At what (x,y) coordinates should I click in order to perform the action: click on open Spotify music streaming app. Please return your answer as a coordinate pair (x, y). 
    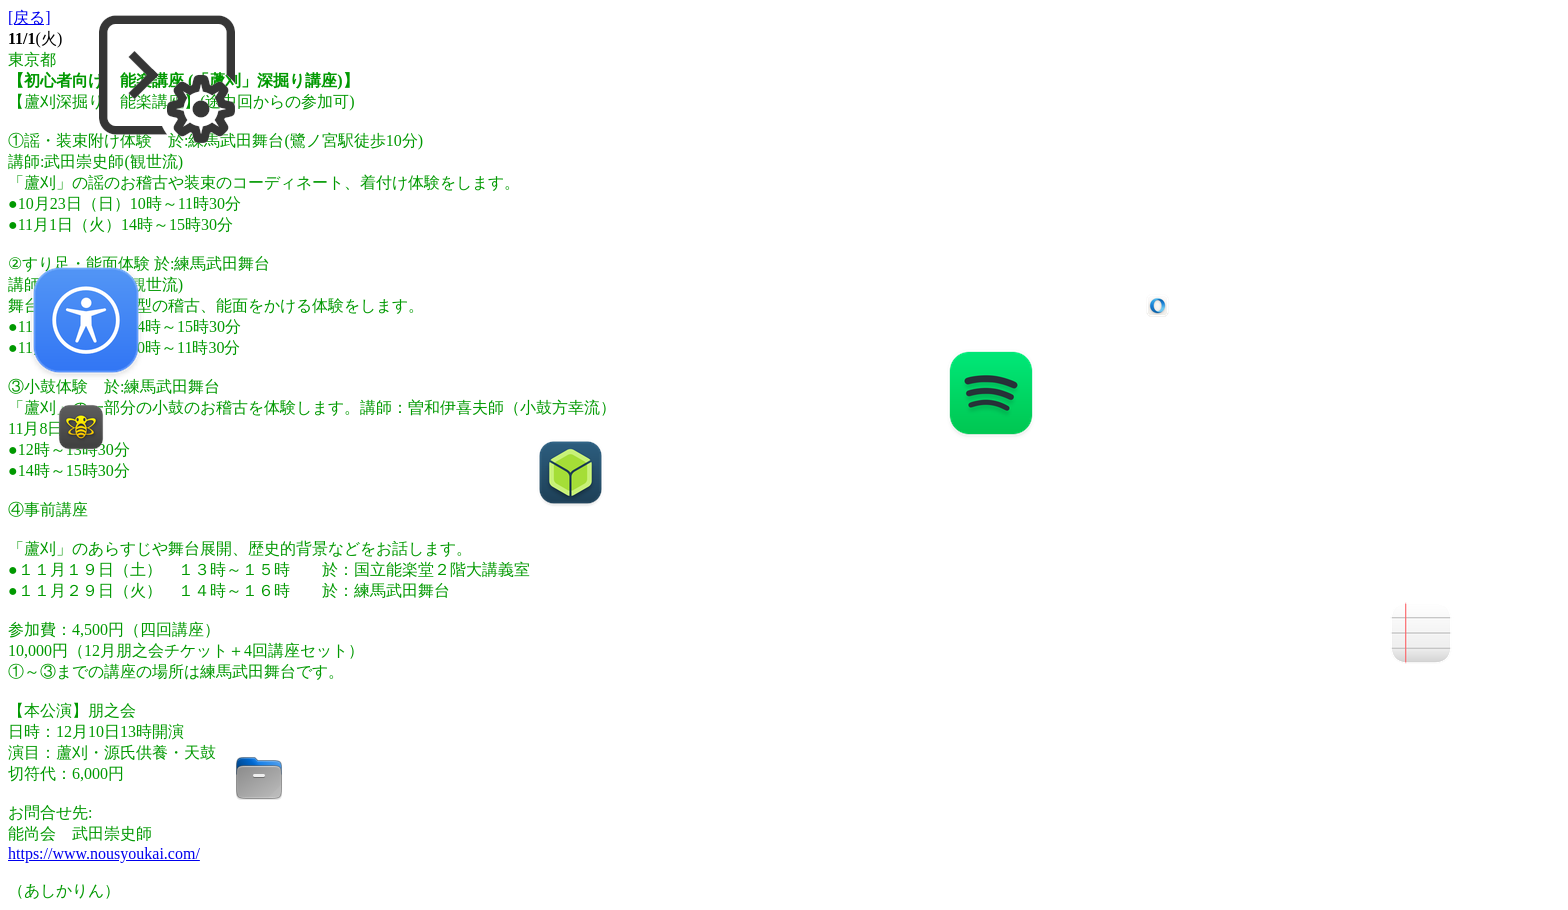
    Looking at the image, I should click on (991, 393).